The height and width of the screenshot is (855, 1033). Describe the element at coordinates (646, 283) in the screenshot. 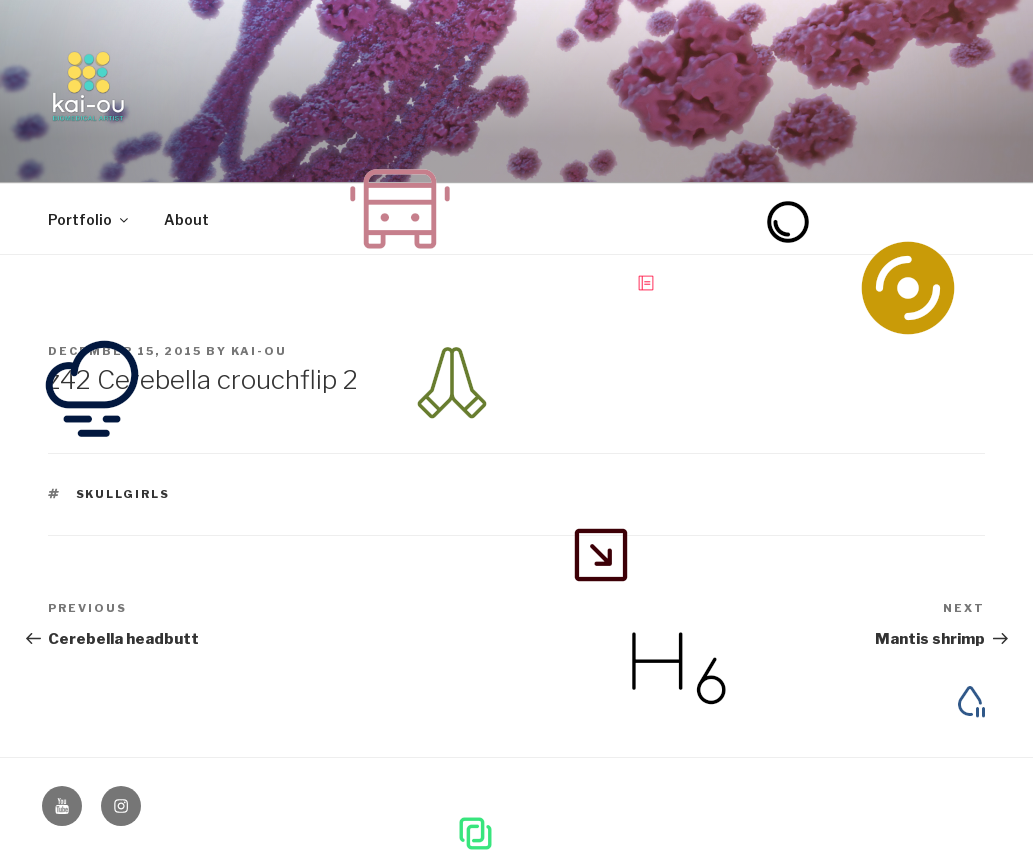

I see `open your notebook or notes` at that location.